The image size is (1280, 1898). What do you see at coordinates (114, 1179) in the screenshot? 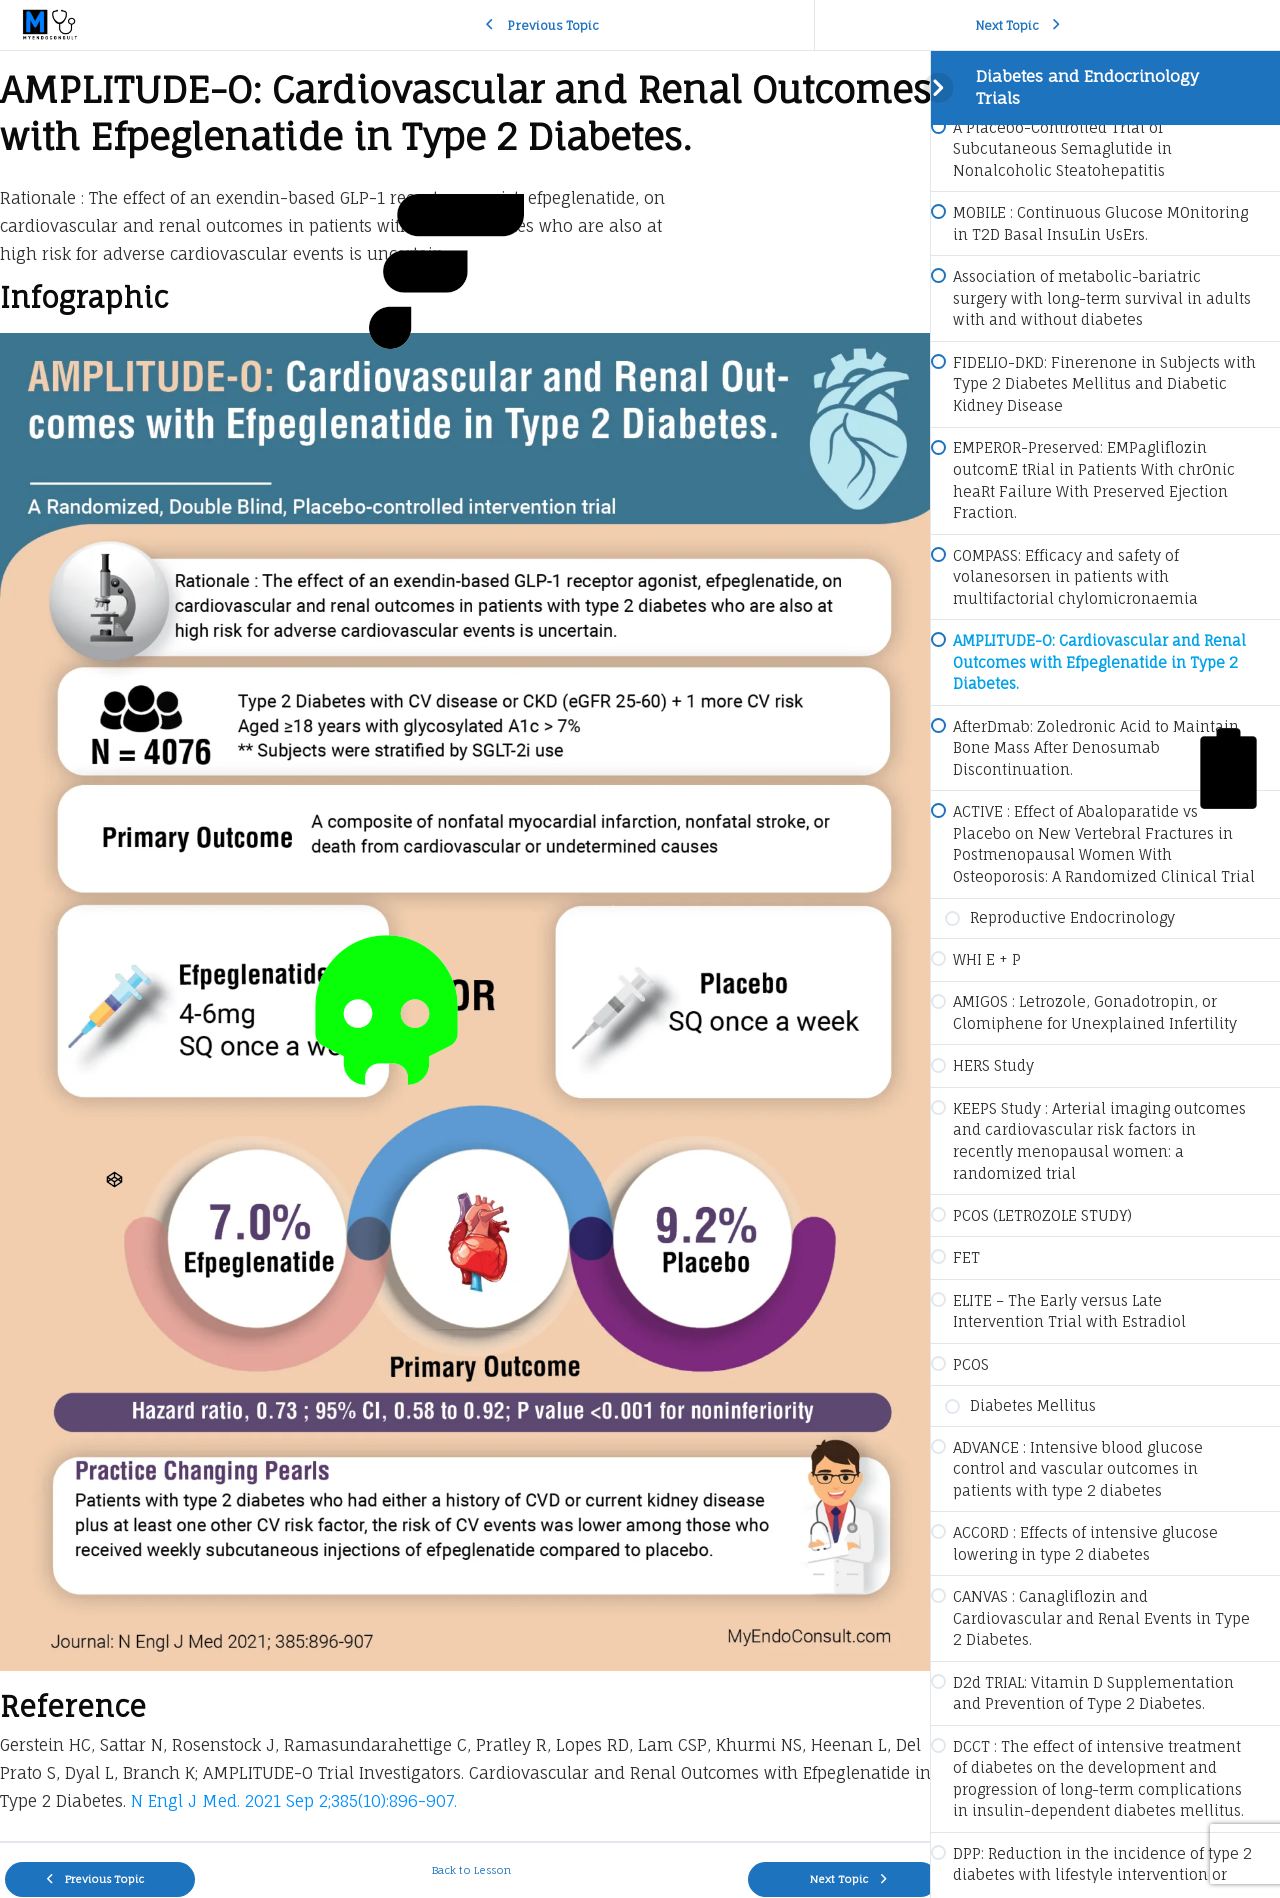
I see `open CodePen website or app` at bounding box center [114, 1179].